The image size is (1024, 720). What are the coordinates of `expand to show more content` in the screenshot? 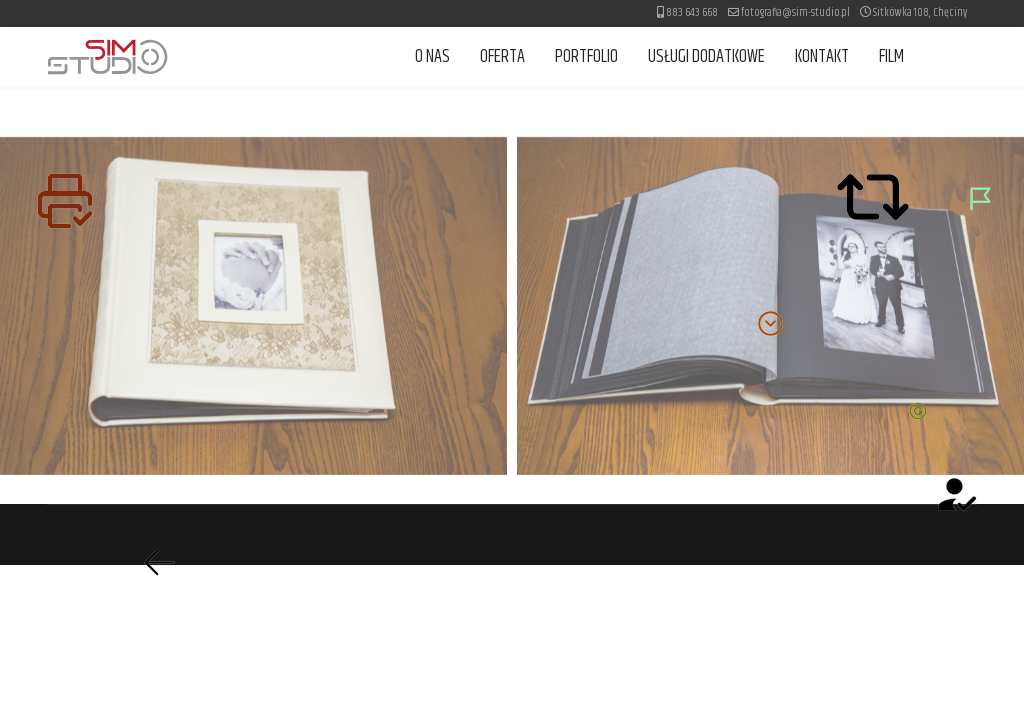 It's located at (770, 323).